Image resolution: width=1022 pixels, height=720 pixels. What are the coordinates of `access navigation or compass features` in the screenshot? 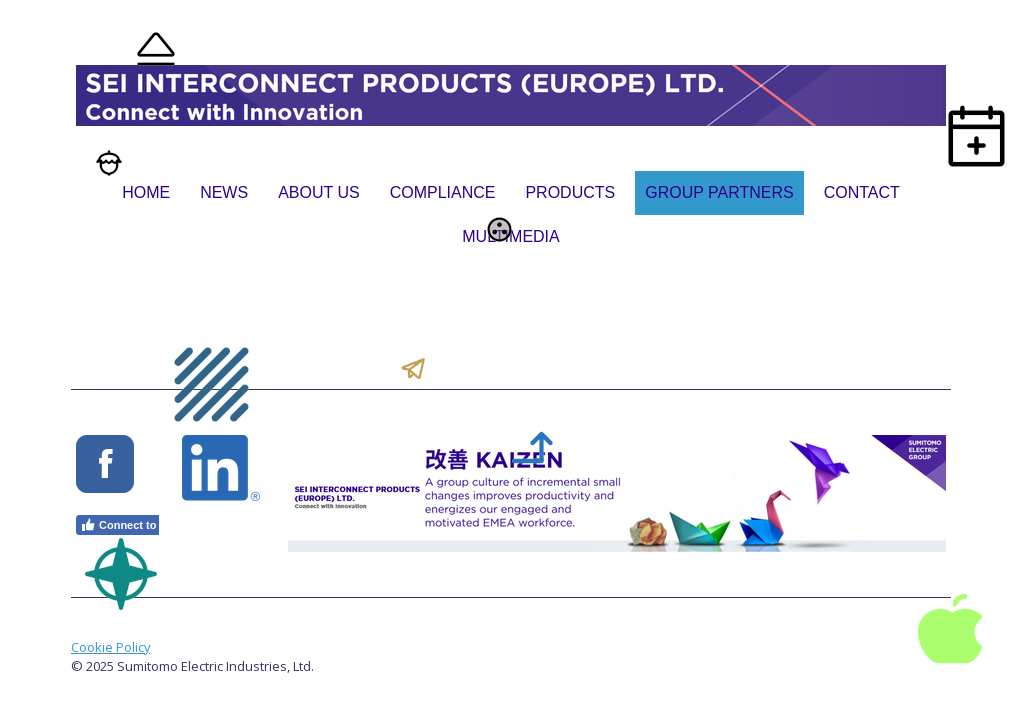 It's located at (121, 574).